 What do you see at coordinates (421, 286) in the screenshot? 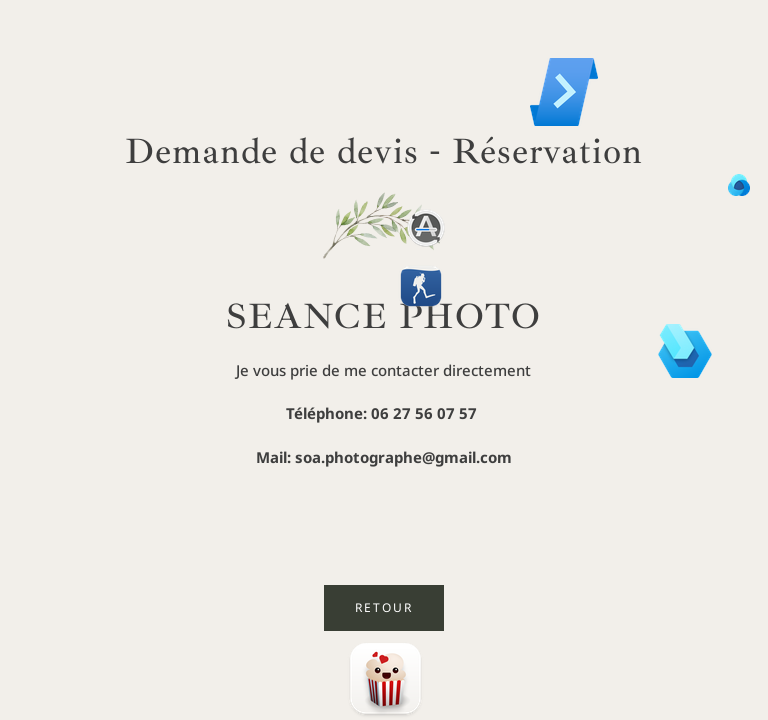
I see `open subsurface dive logging app` at bounding box center [421, 286].